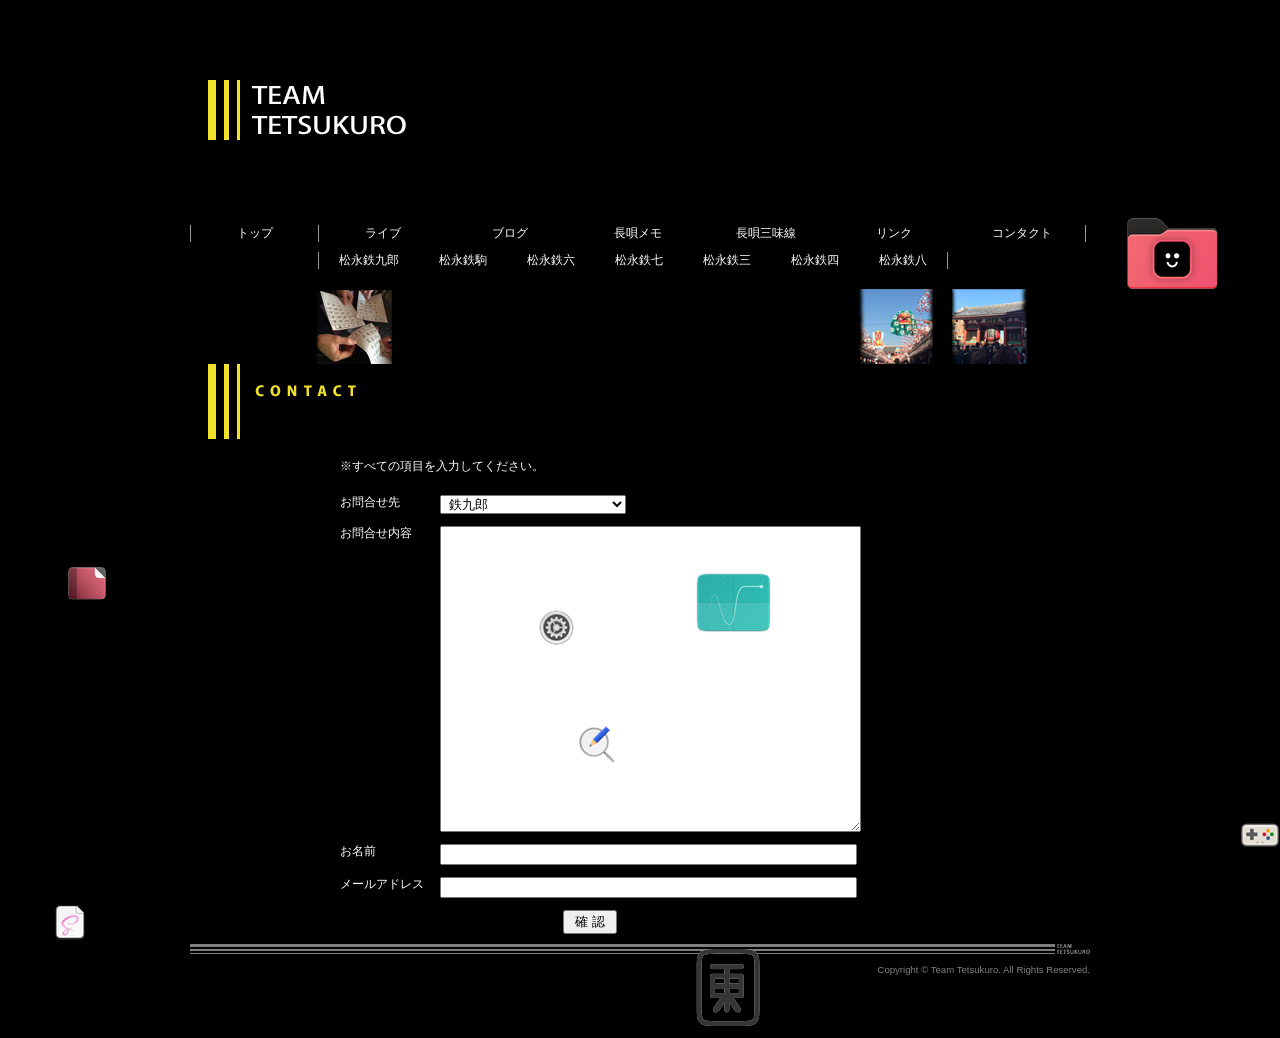 This screenshot has width=1280, height=1038. Describe the element at coordinates (1172, 256) in the screenshot. I see `open adobe creative cloud files folder` at that location.